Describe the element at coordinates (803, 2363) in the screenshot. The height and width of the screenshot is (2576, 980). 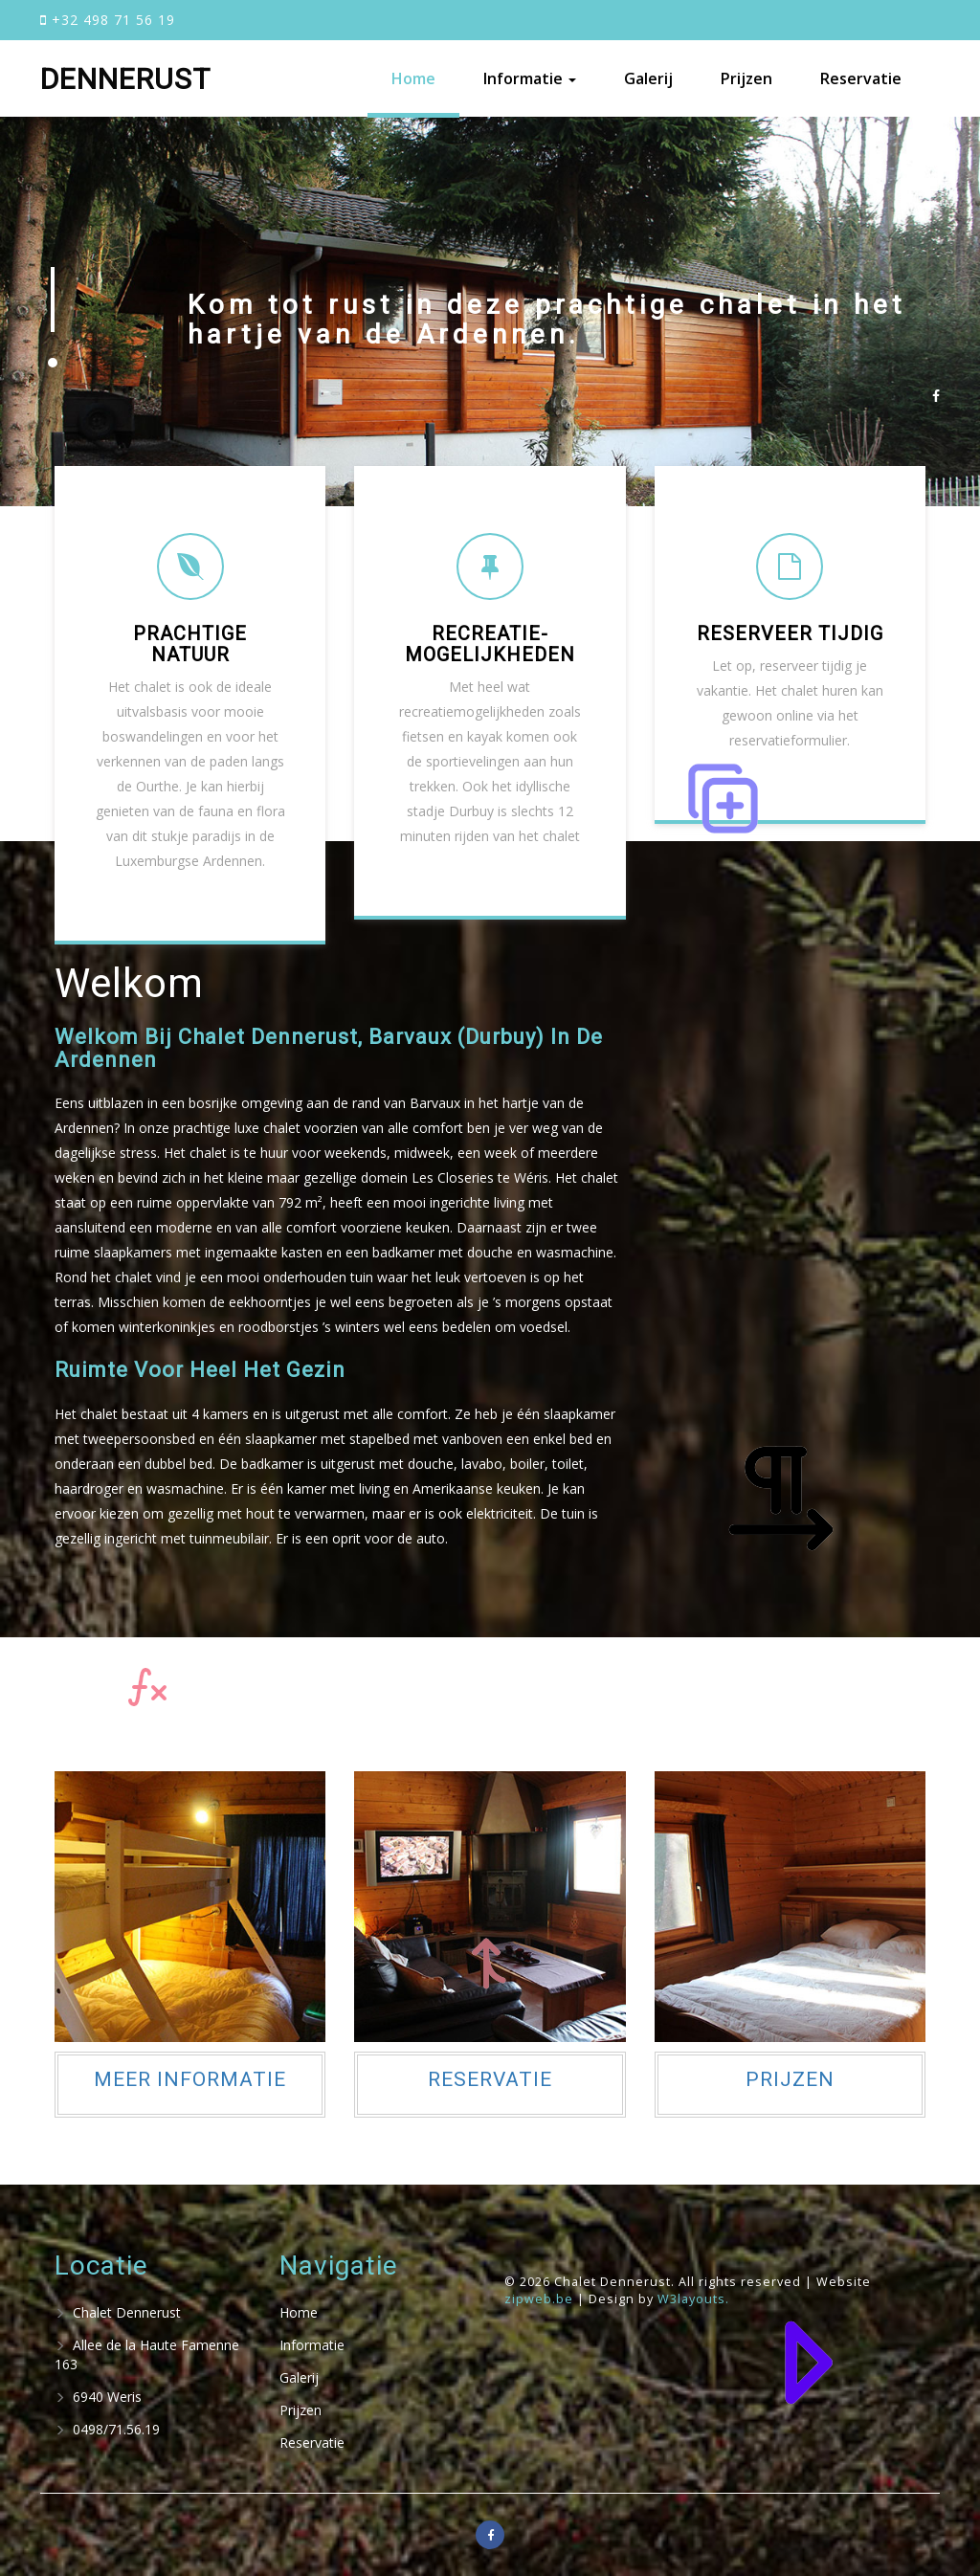
I see `navigate to the next item or screen` at that location.